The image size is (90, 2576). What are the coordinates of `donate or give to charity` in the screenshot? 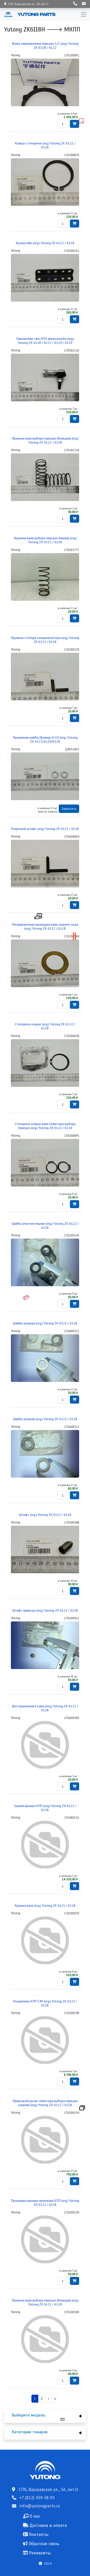 It's located at (39, 916).